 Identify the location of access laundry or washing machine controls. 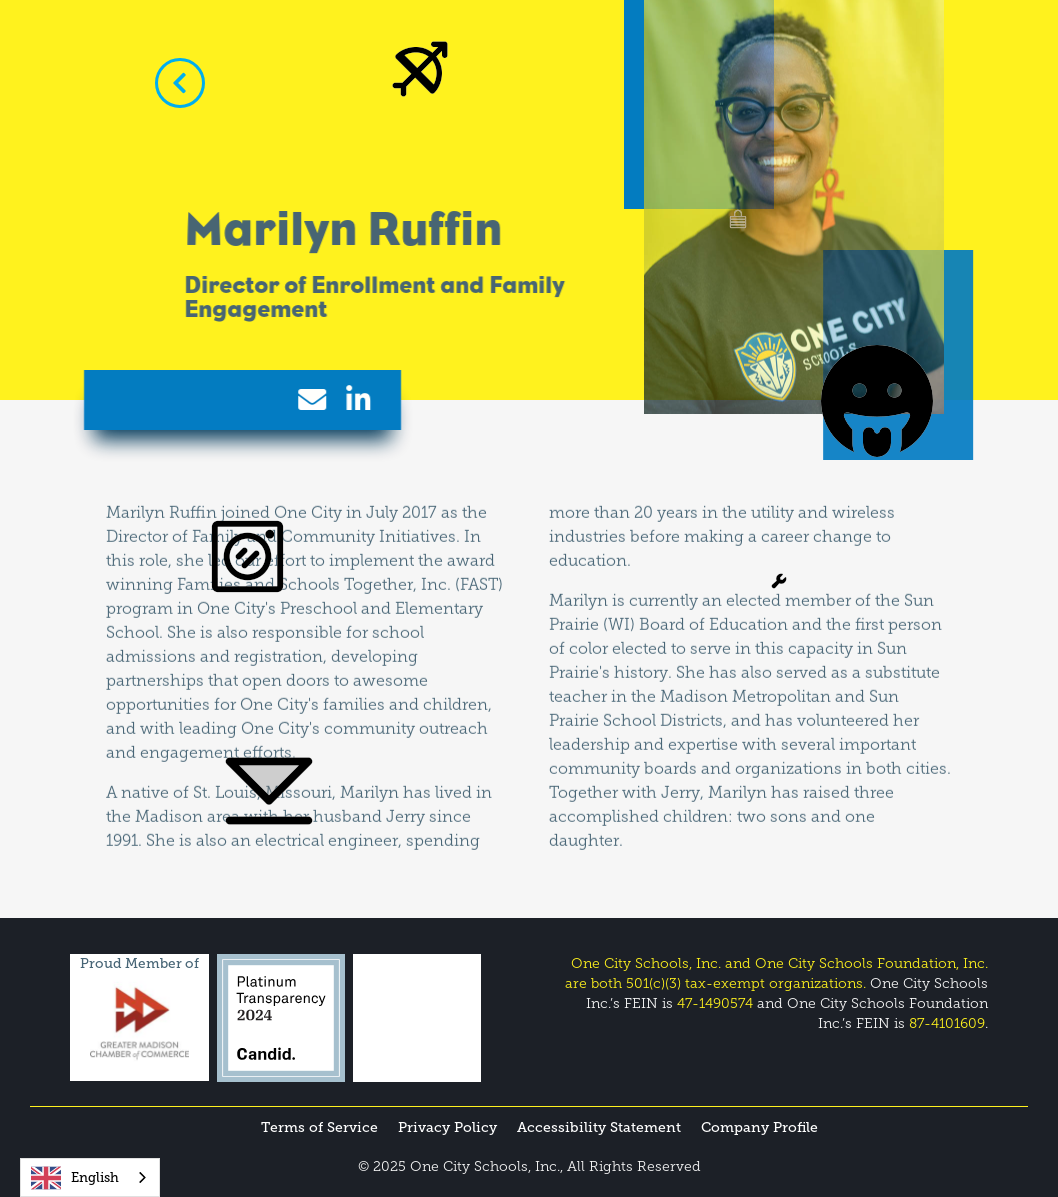
(247, 556).